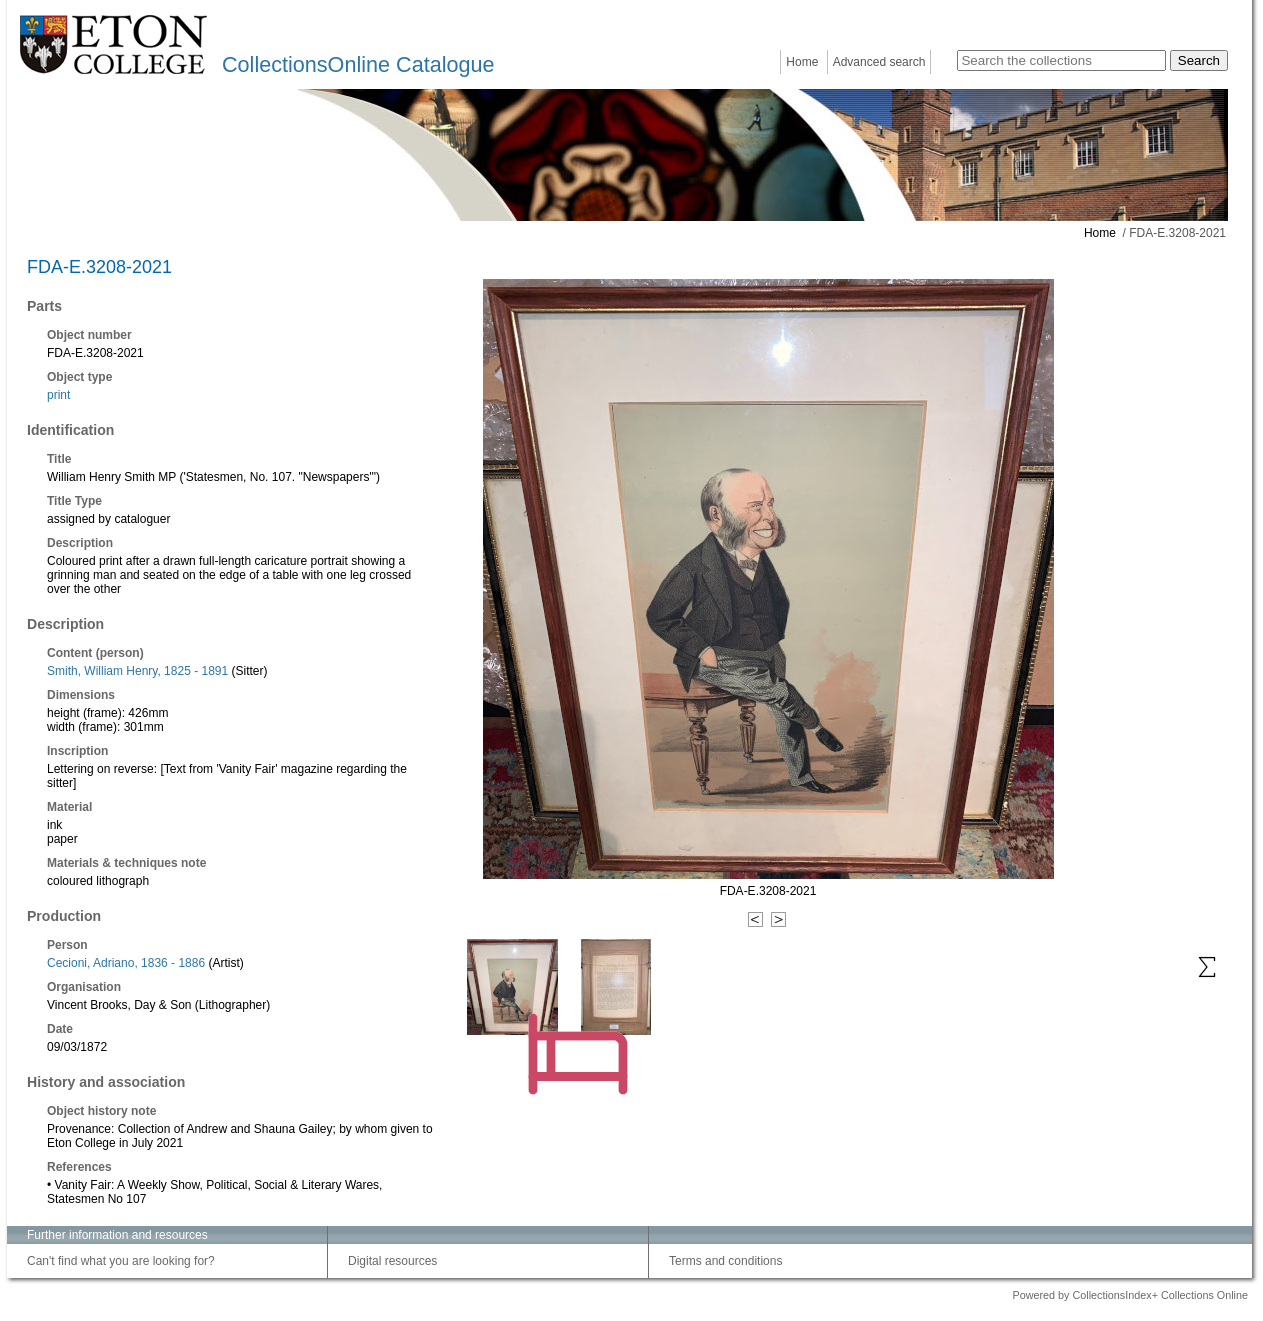  What do you see at coordinates (578, 1054) in the screenshot?
I see `view accommodation or hotel options` at bounding box center [578, 1054].